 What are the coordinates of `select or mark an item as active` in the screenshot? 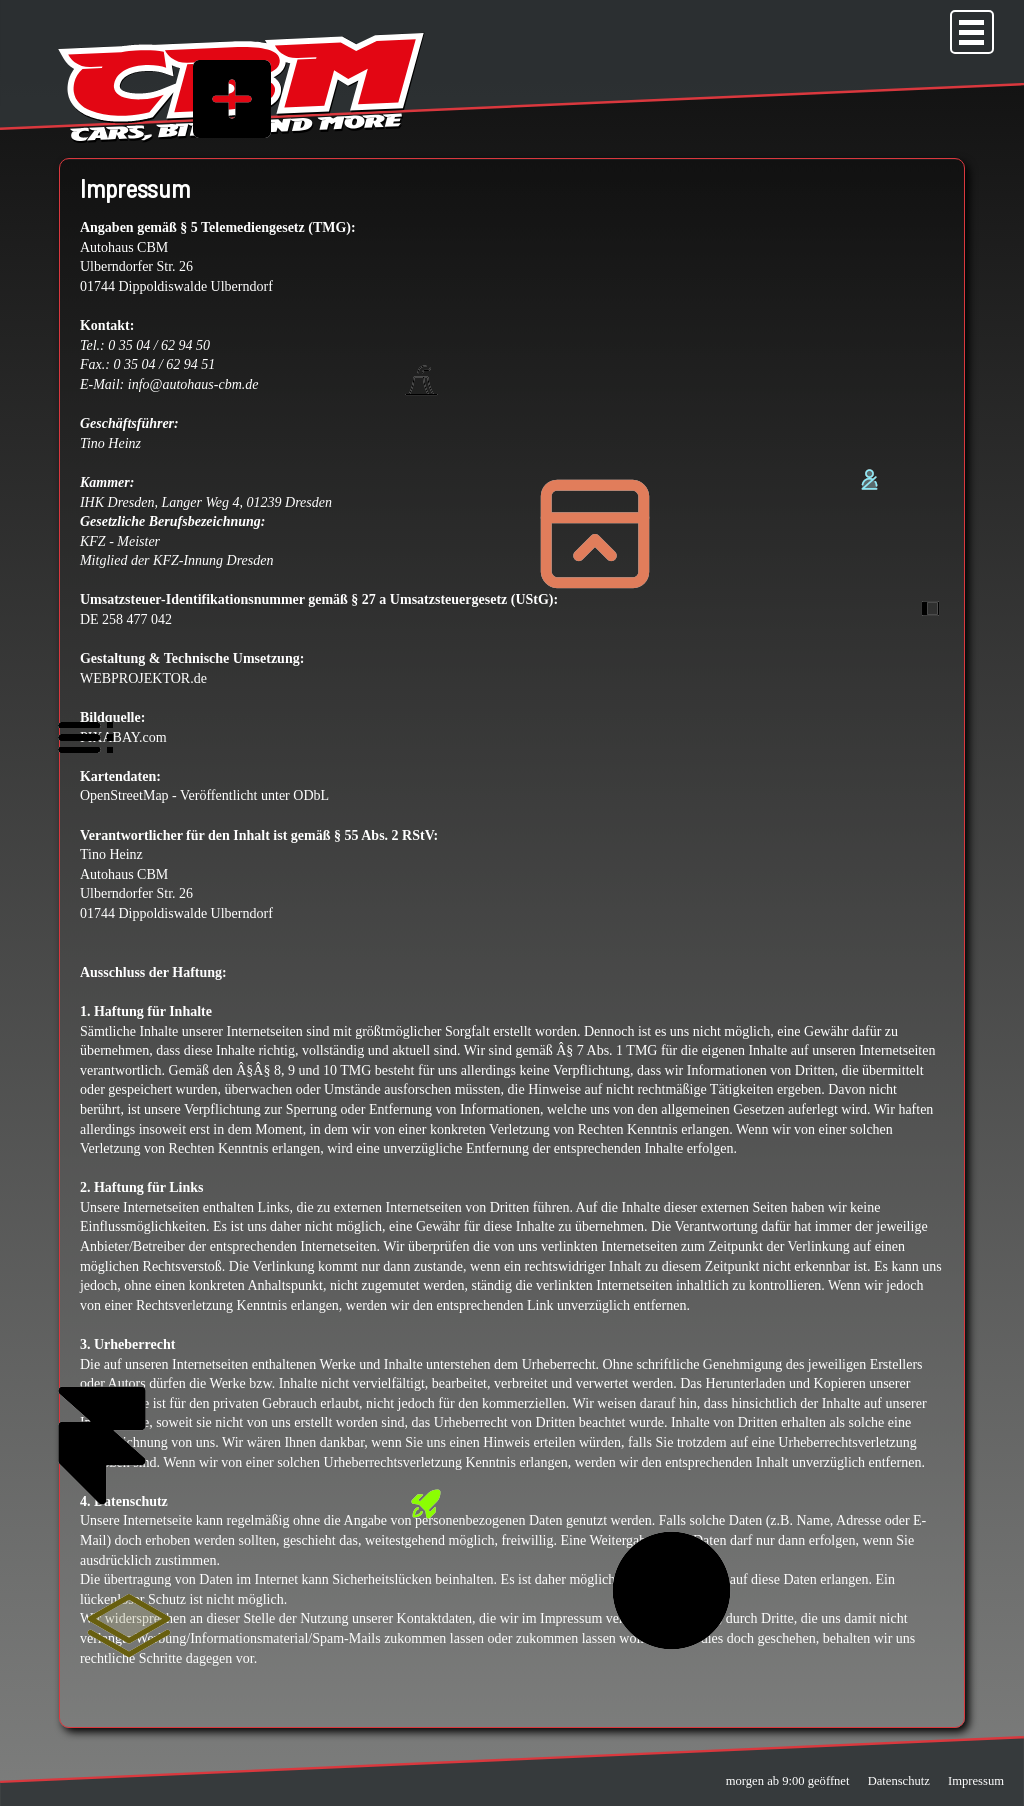 It's located at (671, 1590).